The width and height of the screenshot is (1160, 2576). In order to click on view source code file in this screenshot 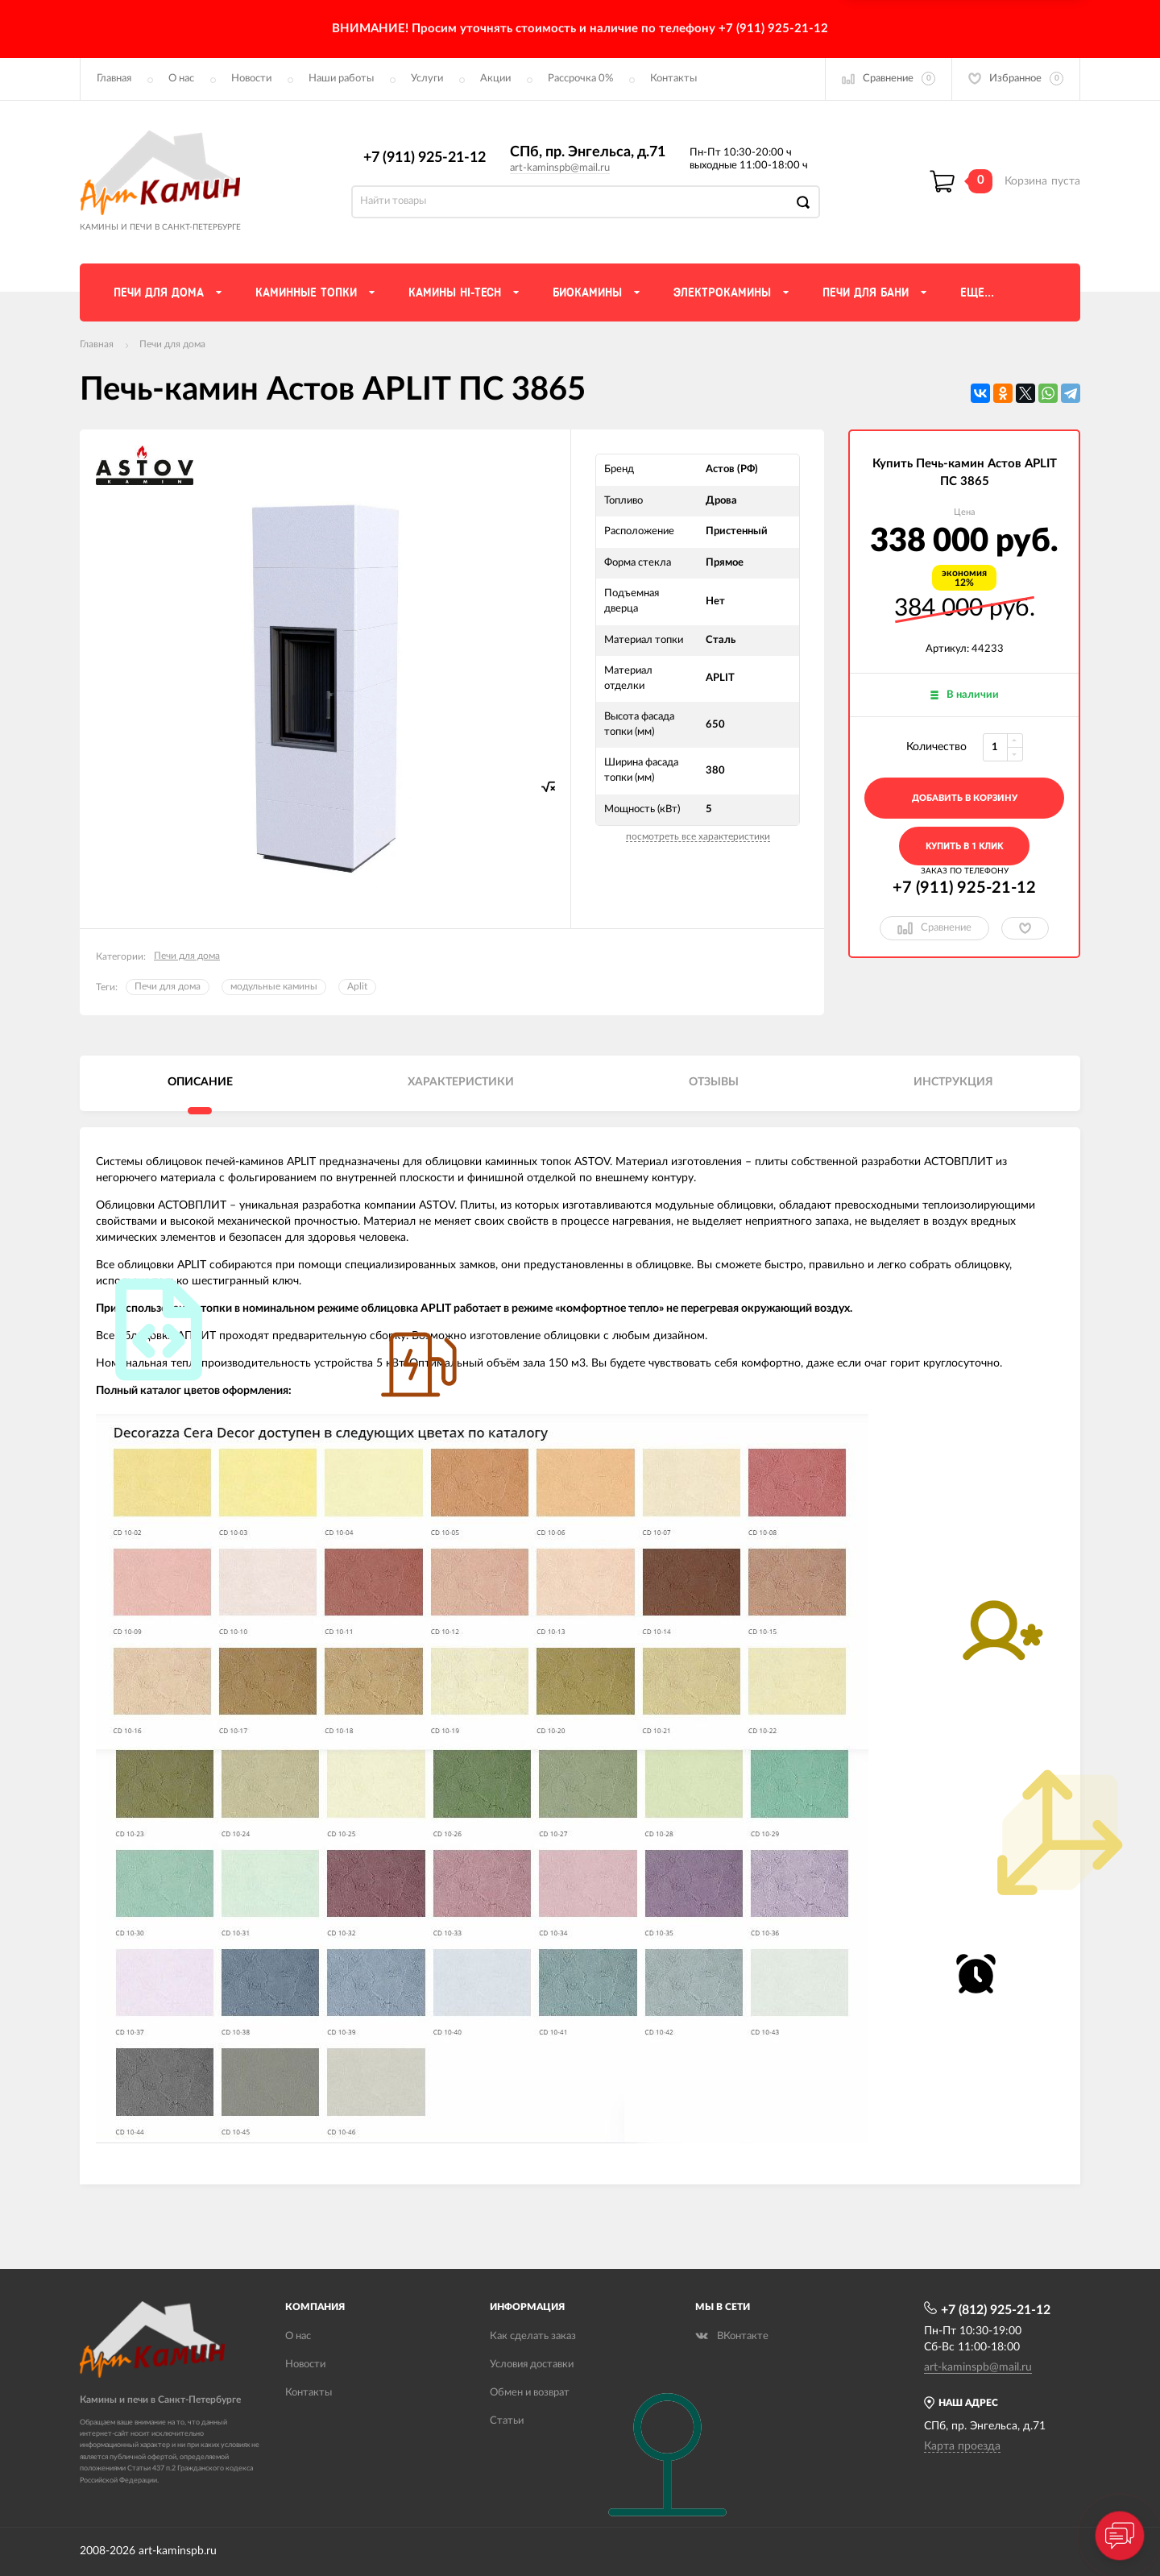, I will do `click(159, 1329)`.